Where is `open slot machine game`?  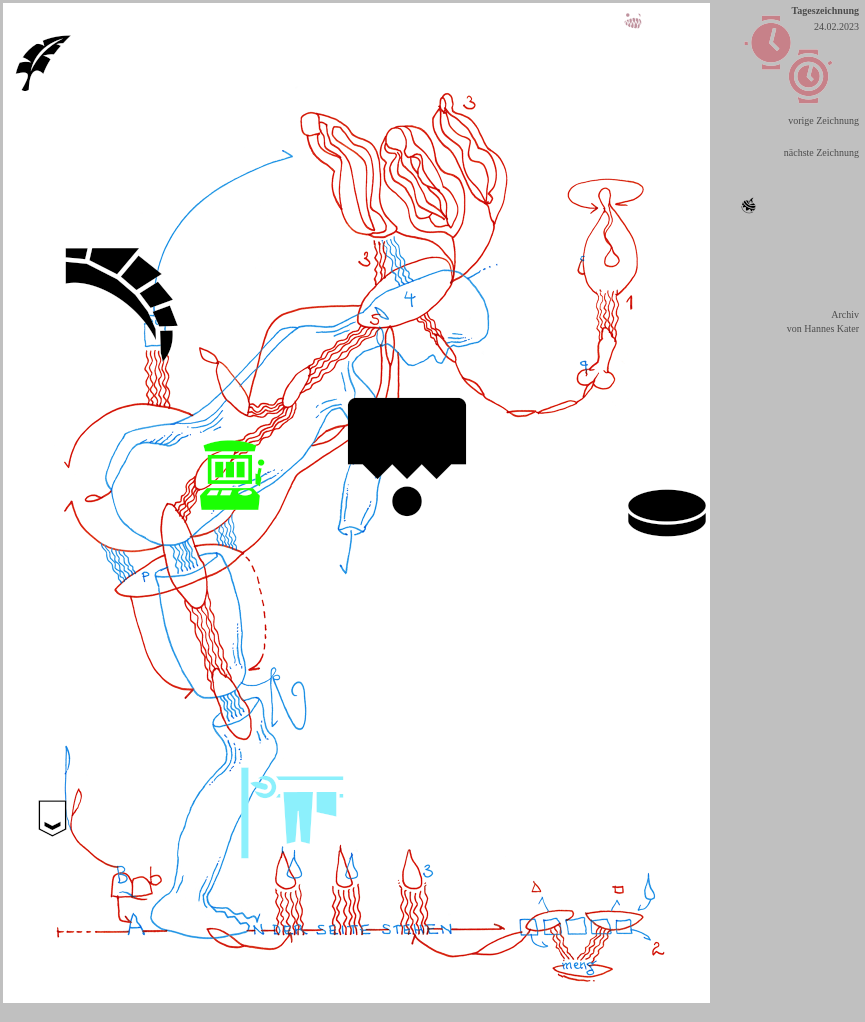
open slot machine game is located at coordinates (230, 475).